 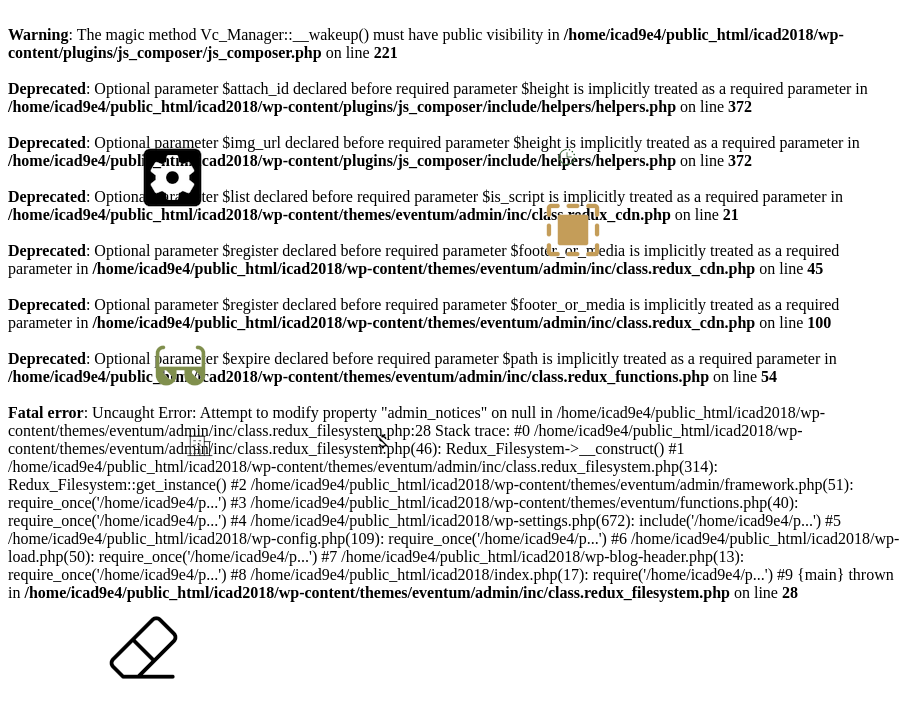 What do you see at coordinates (199, 446) in the screenshot?
I see `view office or workplace location` at bounding box center [199, 446].